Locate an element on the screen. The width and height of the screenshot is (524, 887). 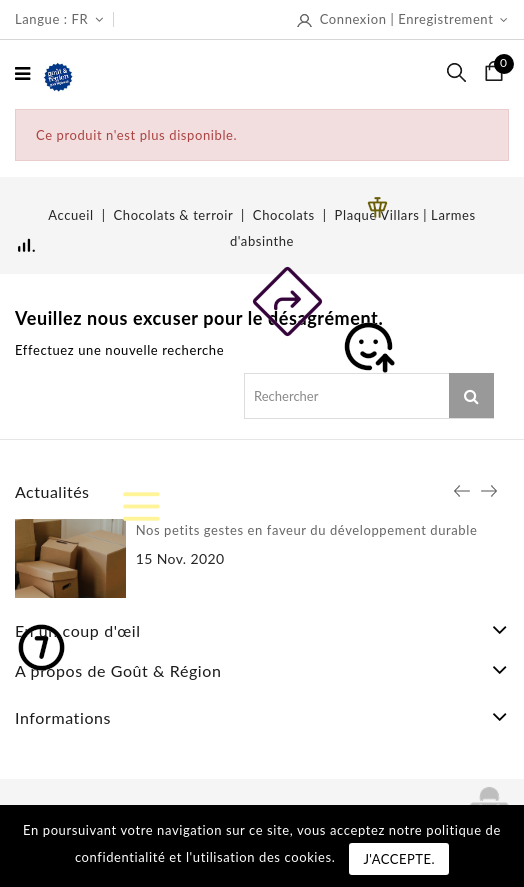
indicates strong signal strength is located at coordinates (26, 243).